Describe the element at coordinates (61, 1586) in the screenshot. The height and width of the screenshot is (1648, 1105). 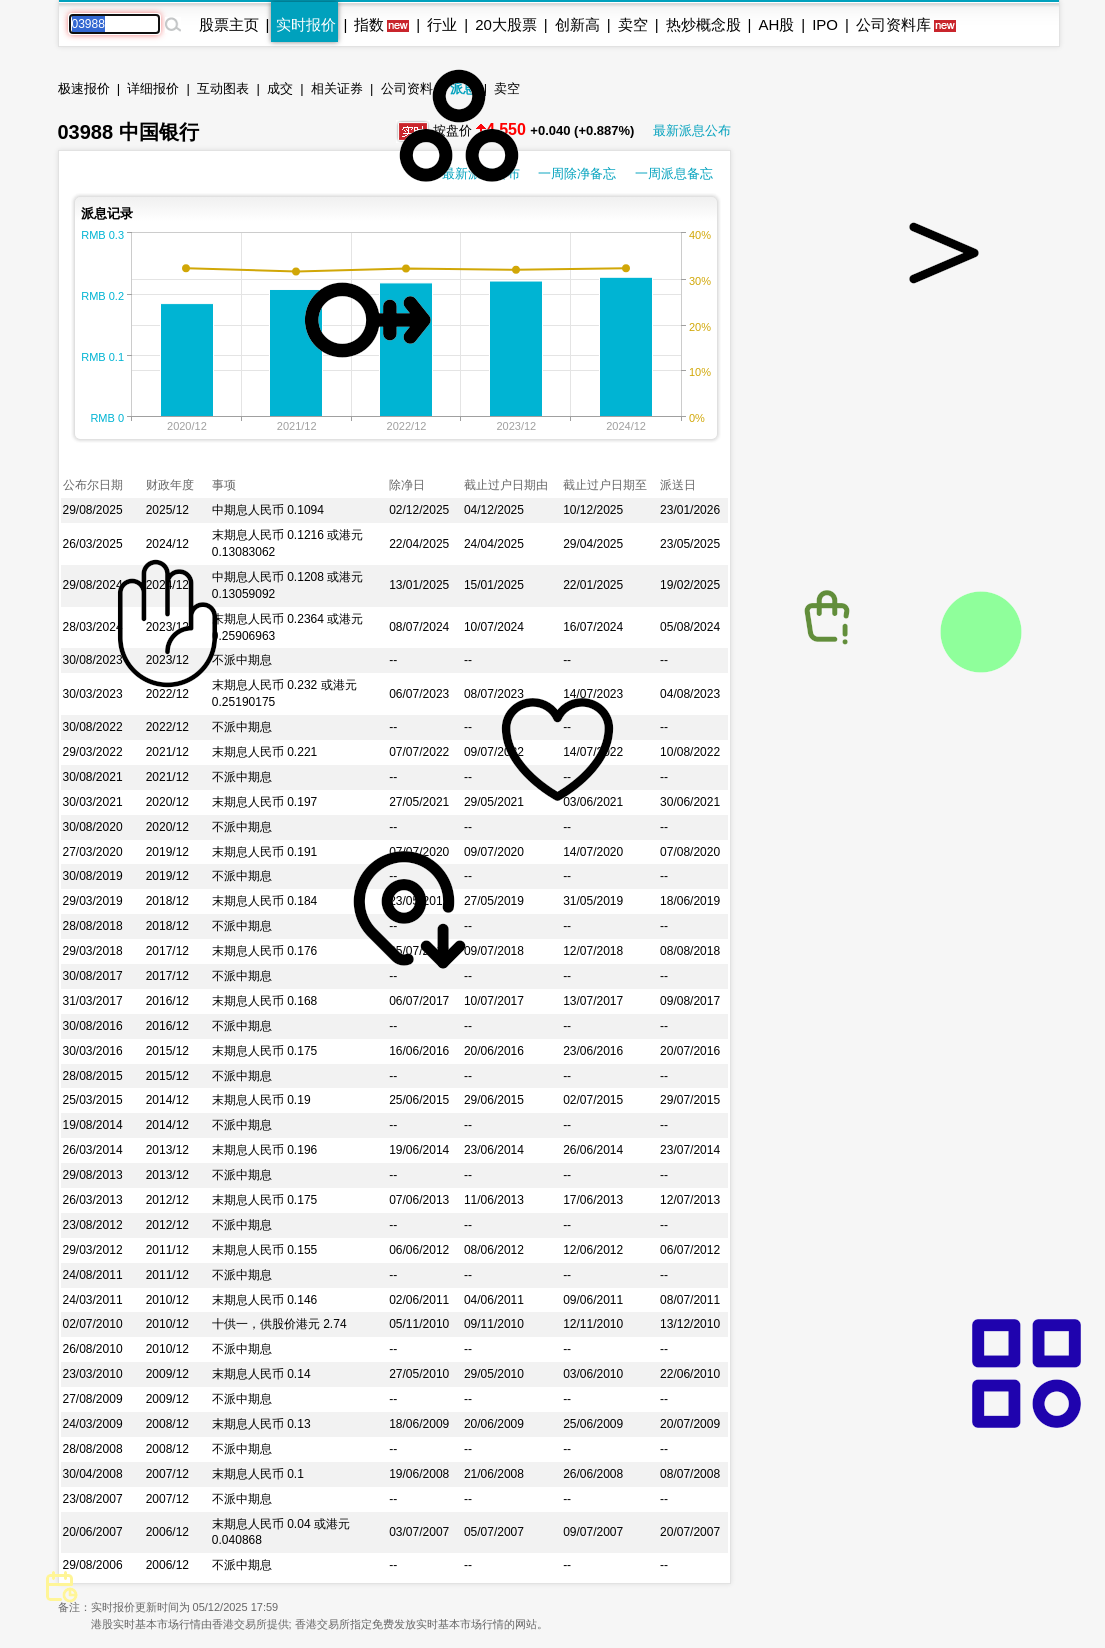
I see `view calendar analytics and statistics` at that location.